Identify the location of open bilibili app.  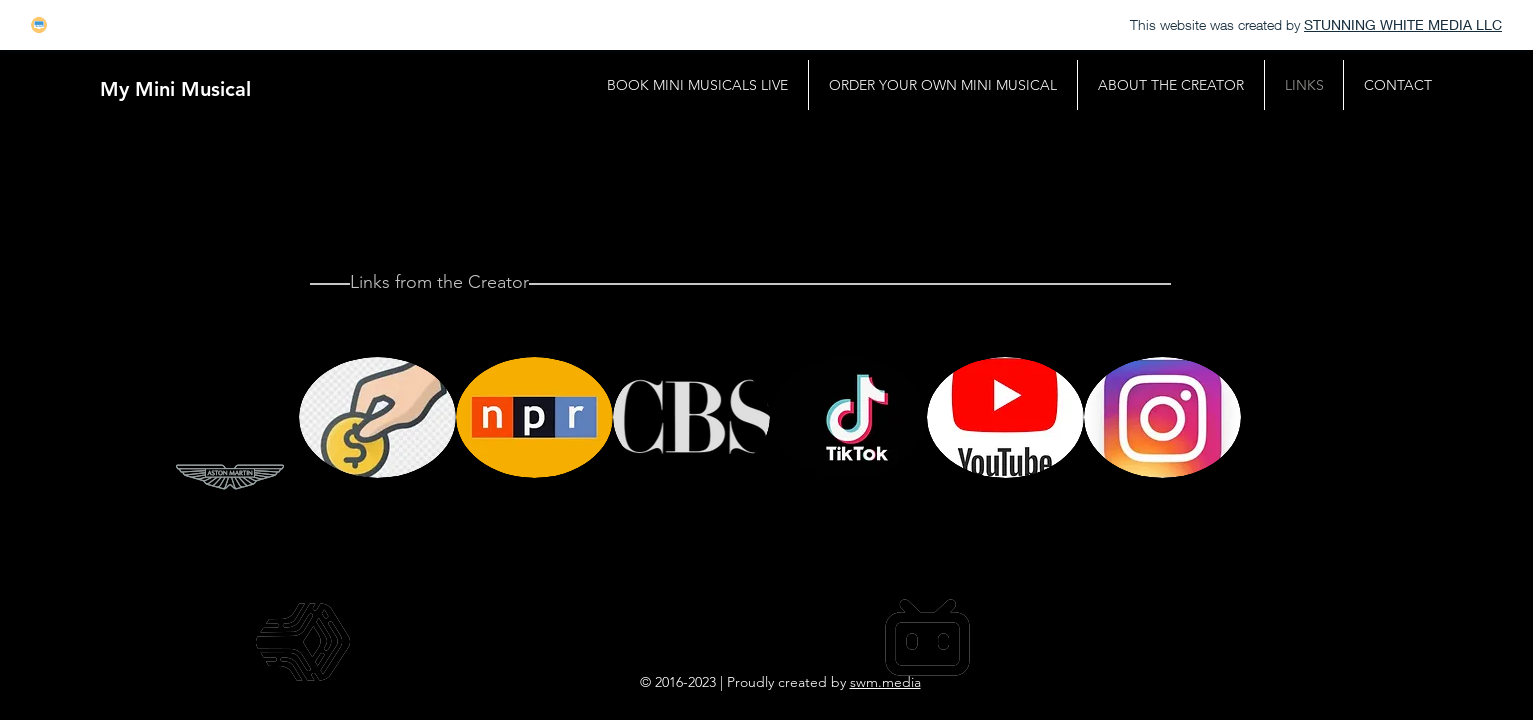
(927, 641).